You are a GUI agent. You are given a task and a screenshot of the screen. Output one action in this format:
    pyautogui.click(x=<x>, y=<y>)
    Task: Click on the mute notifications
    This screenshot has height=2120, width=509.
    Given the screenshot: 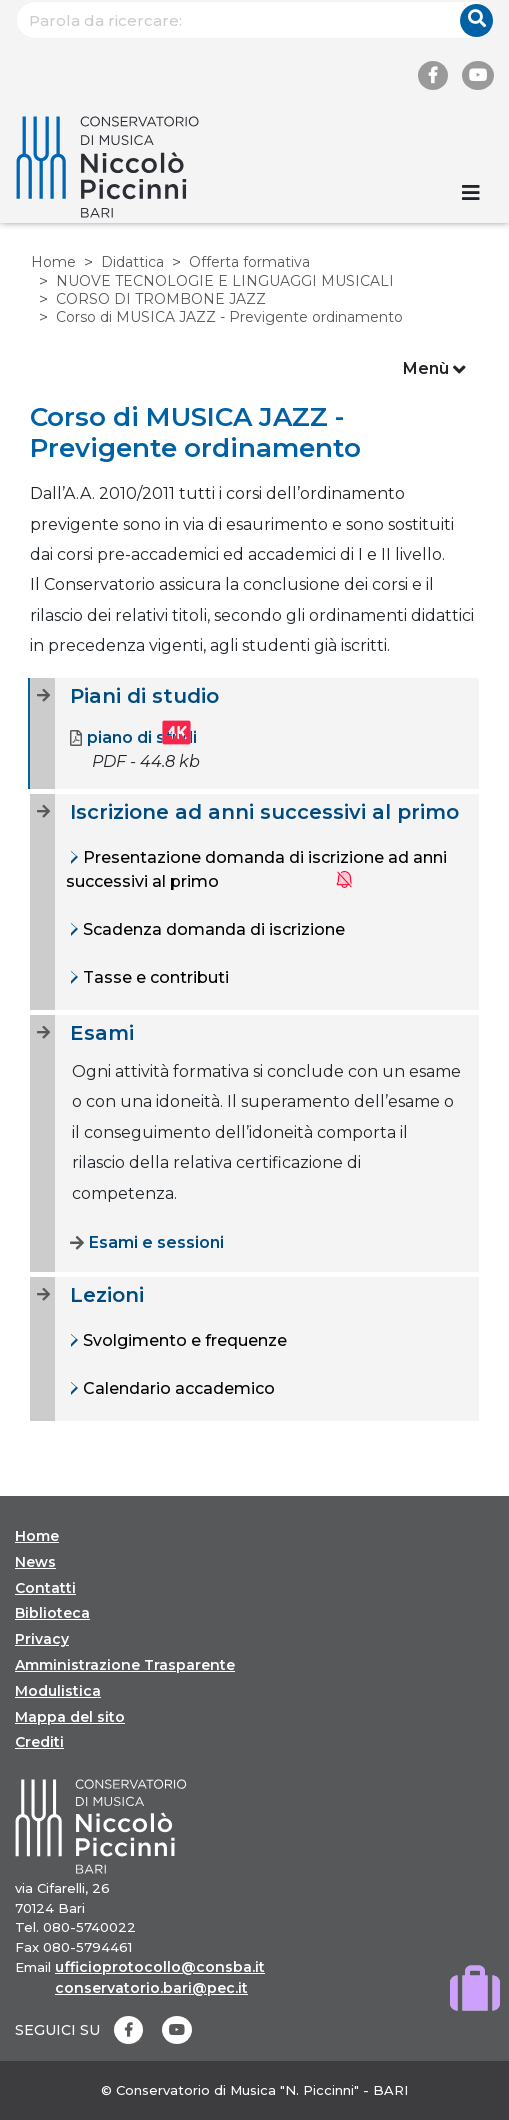 What is the action you would take?
    pyautogui.click(x=344, y=879)
    